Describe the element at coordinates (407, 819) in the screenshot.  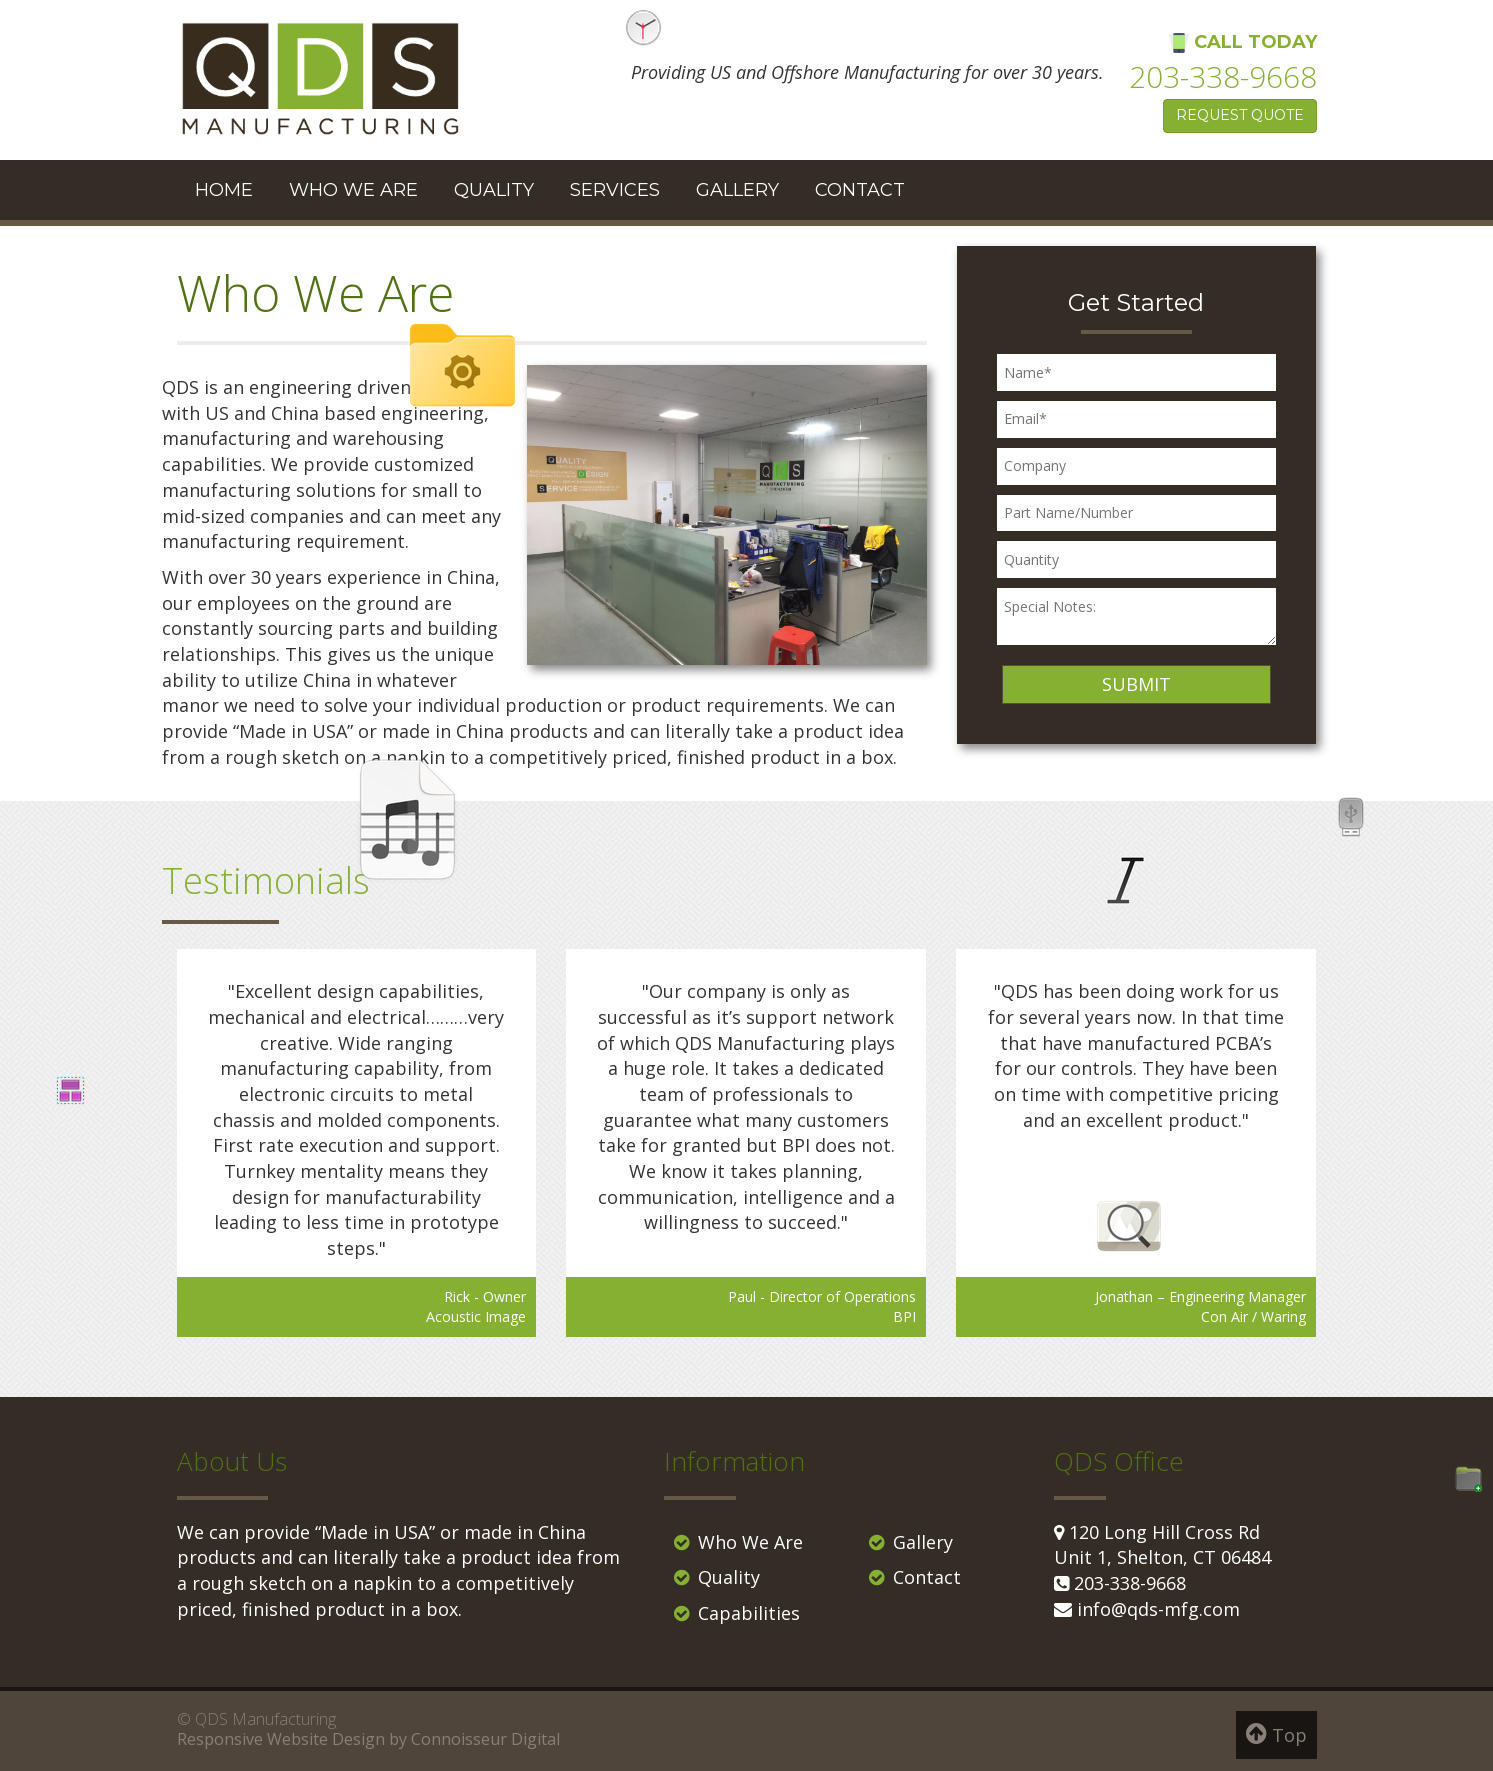
I see `an eMelody ringtone or melody file` at that location.